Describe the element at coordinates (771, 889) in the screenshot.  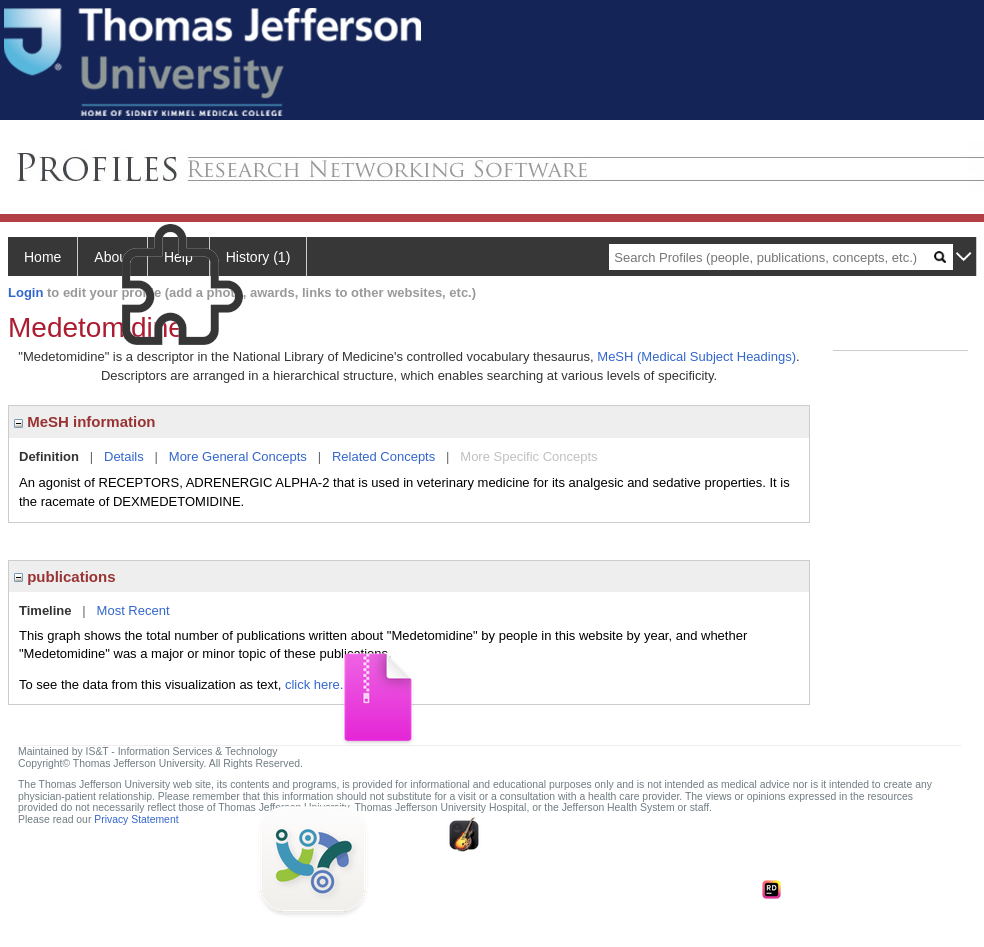
I see `open JetBrains Rider IDE` at that location.